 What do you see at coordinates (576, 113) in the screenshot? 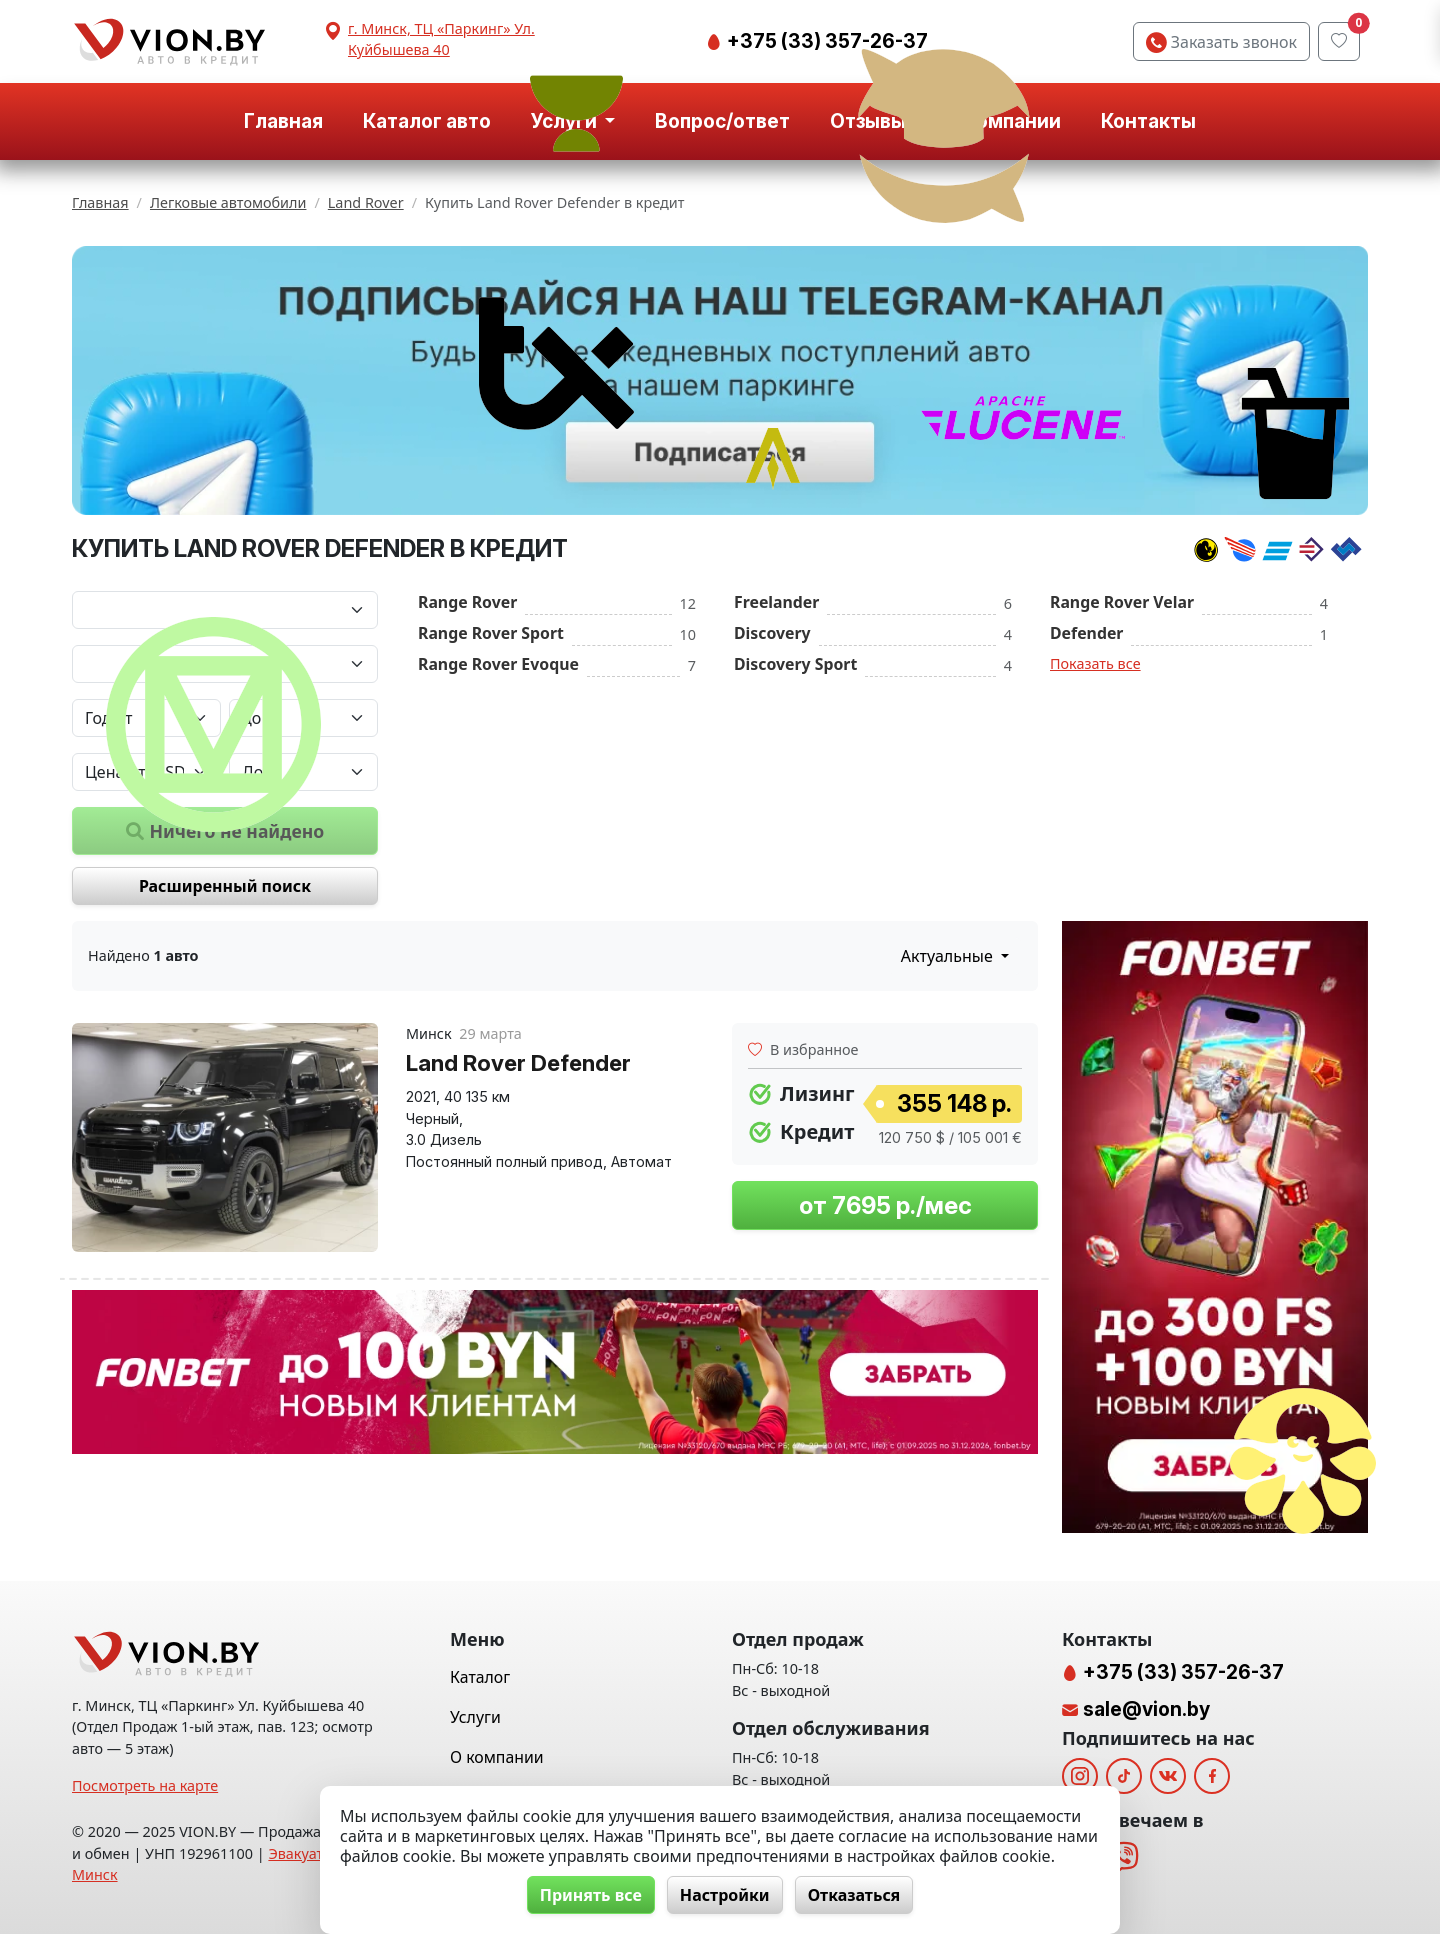
I see `open the unacademy learning app` at bounding box center [576, 113].